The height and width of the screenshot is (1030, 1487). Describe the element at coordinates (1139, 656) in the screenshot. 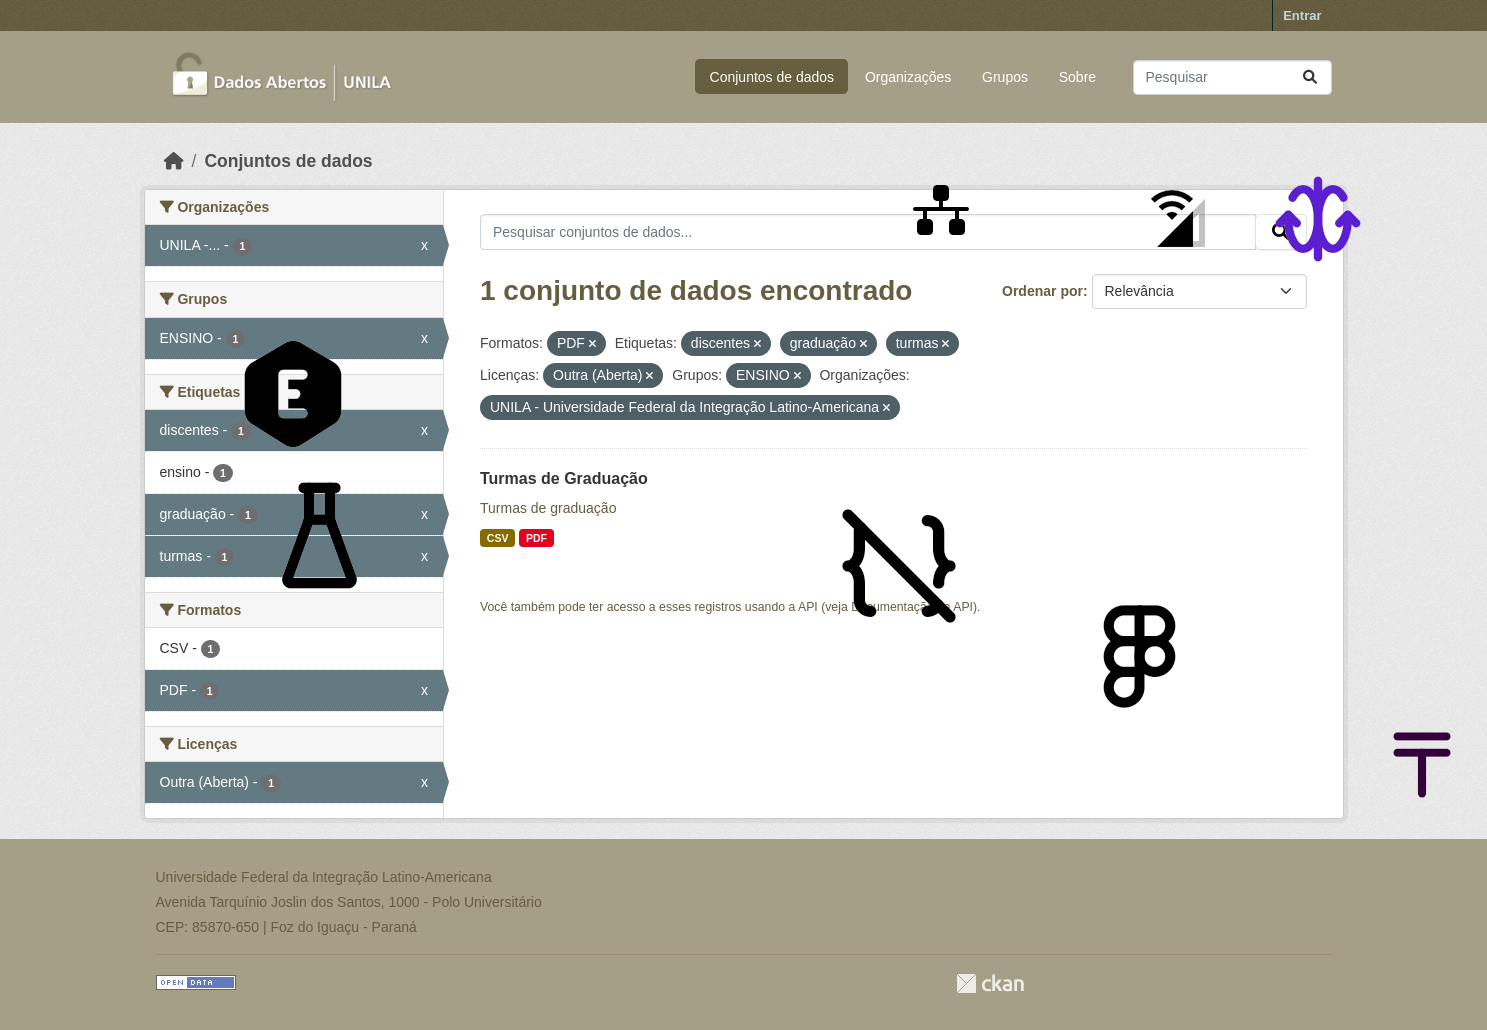

I see `open figma design file` at that location.